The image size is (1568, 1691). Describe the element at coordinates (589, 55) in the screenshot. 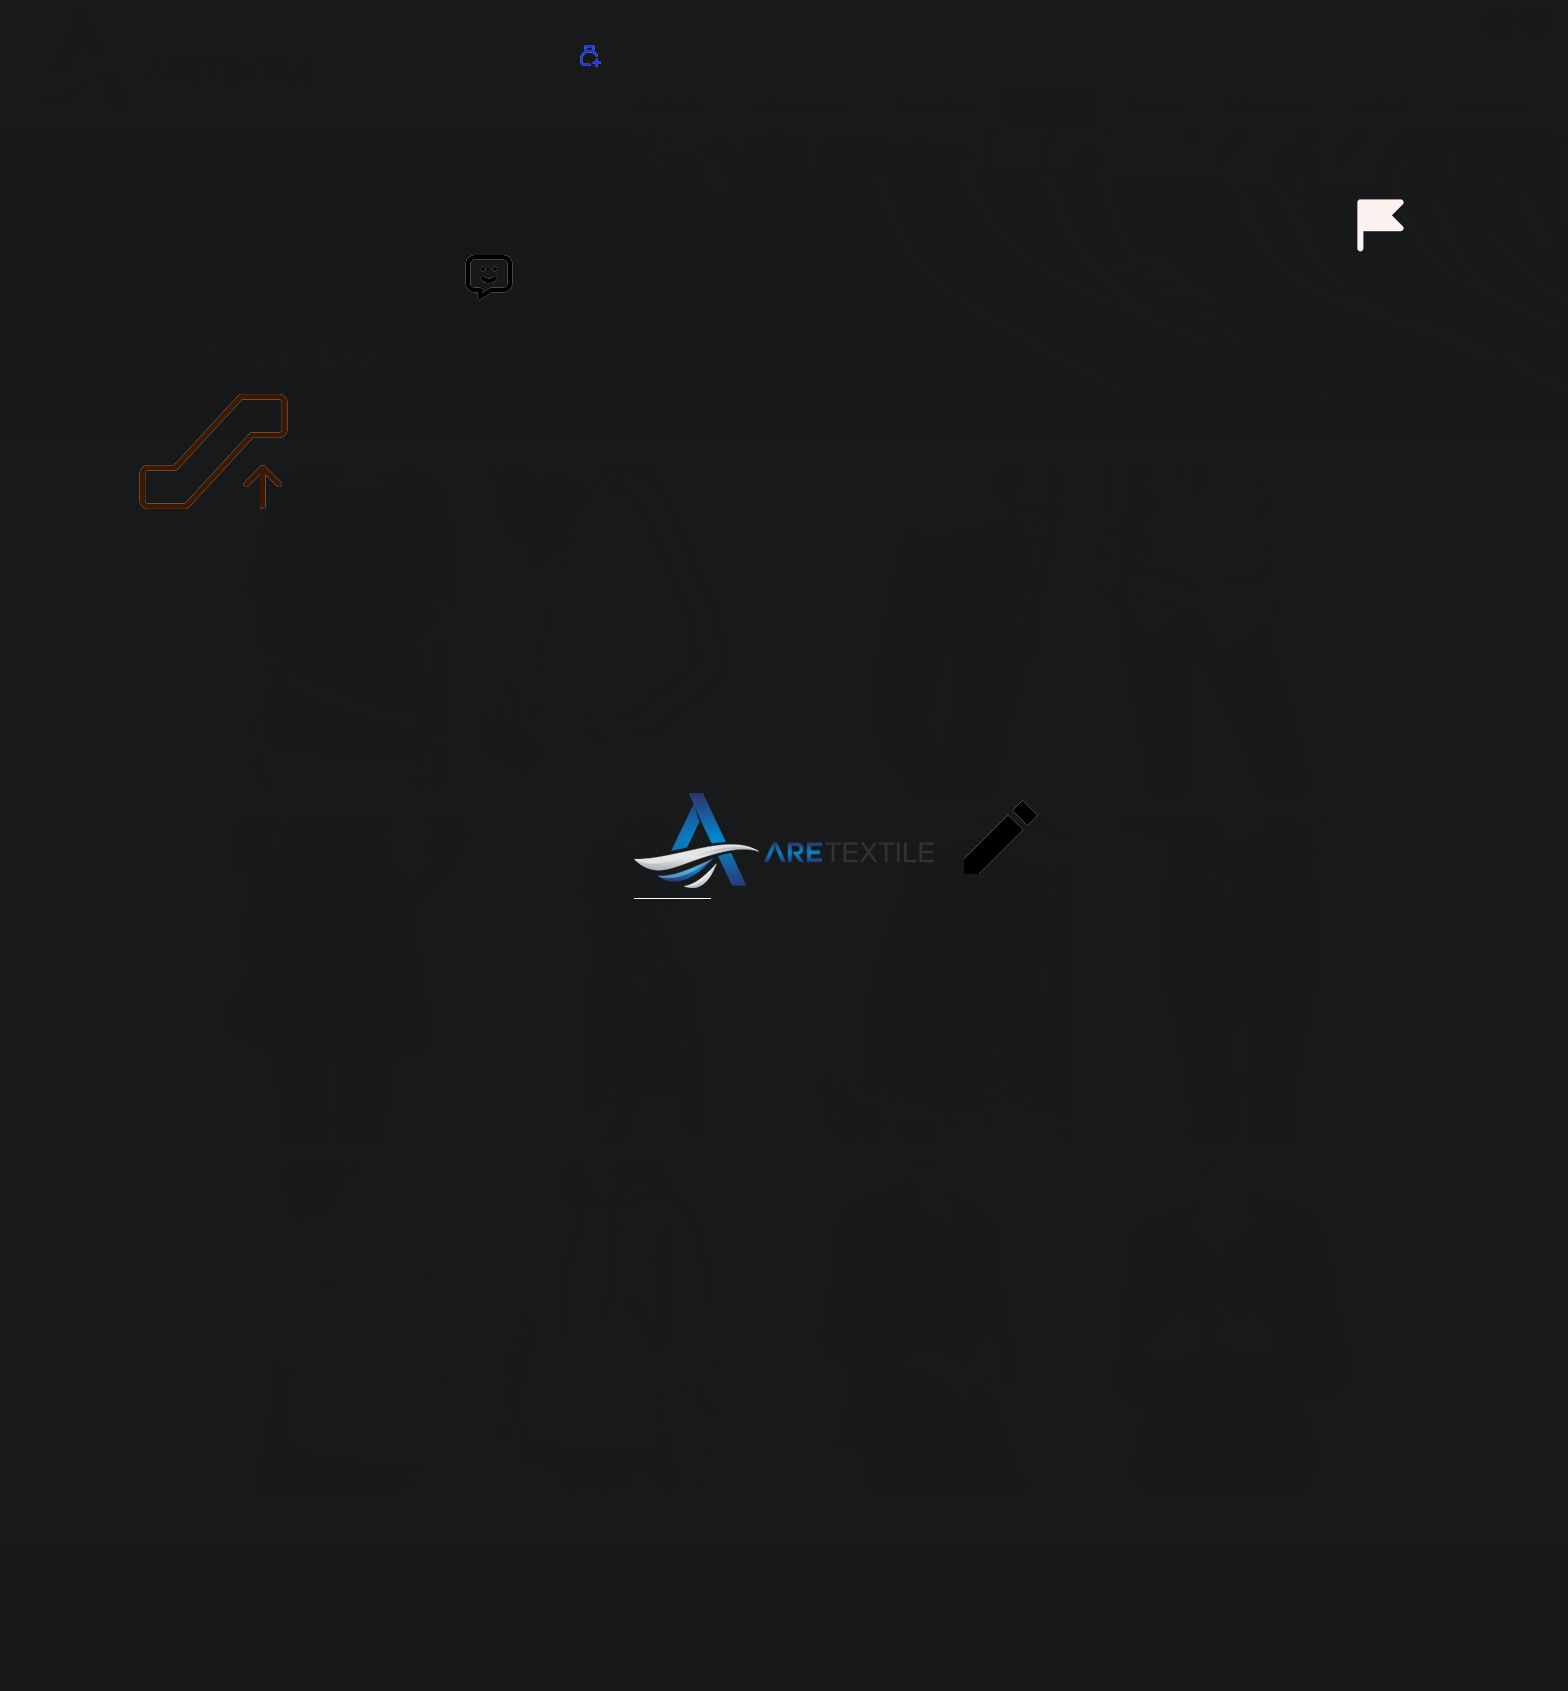

I see `add funds to your balance` at that location.